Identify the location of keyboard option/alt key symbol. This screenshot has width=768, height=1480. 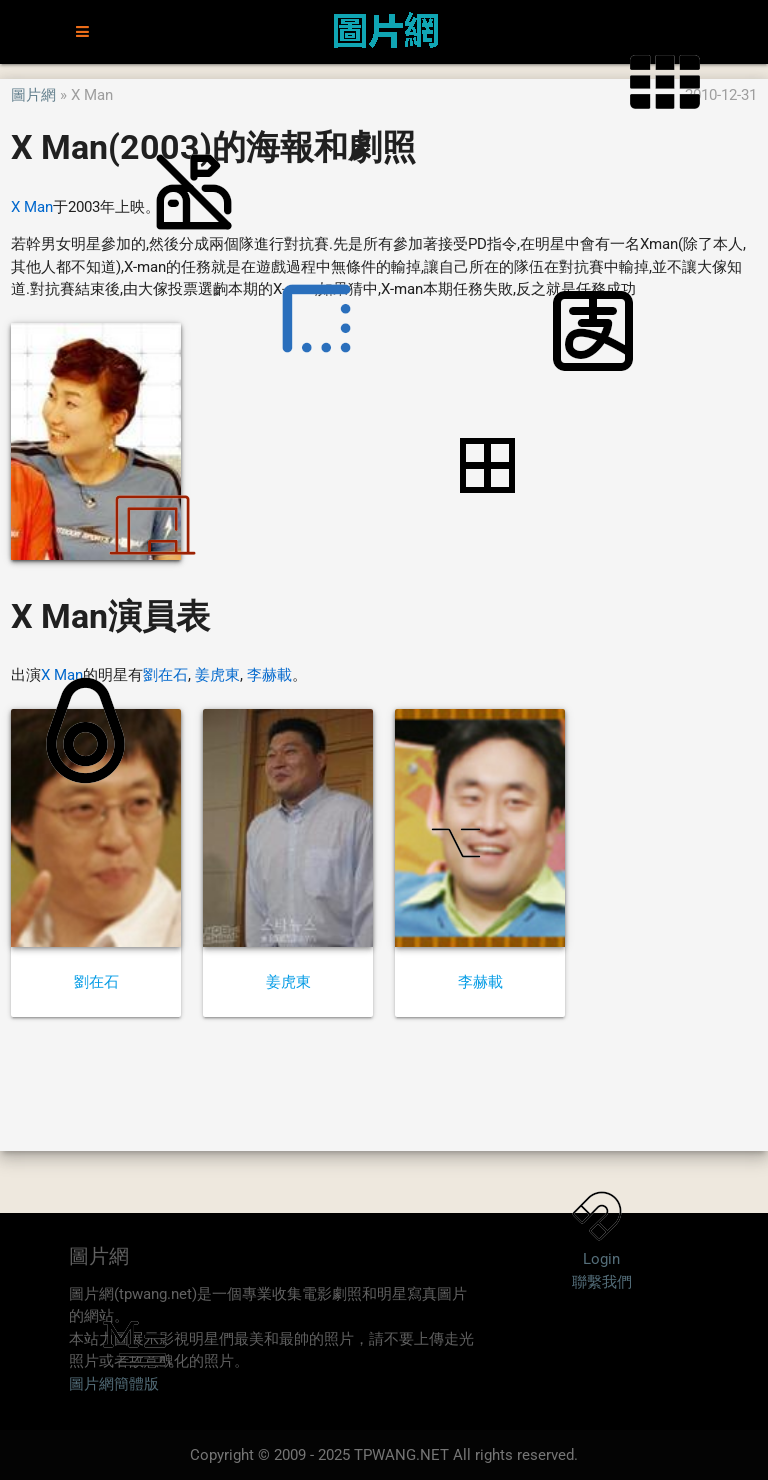
(456, 841).